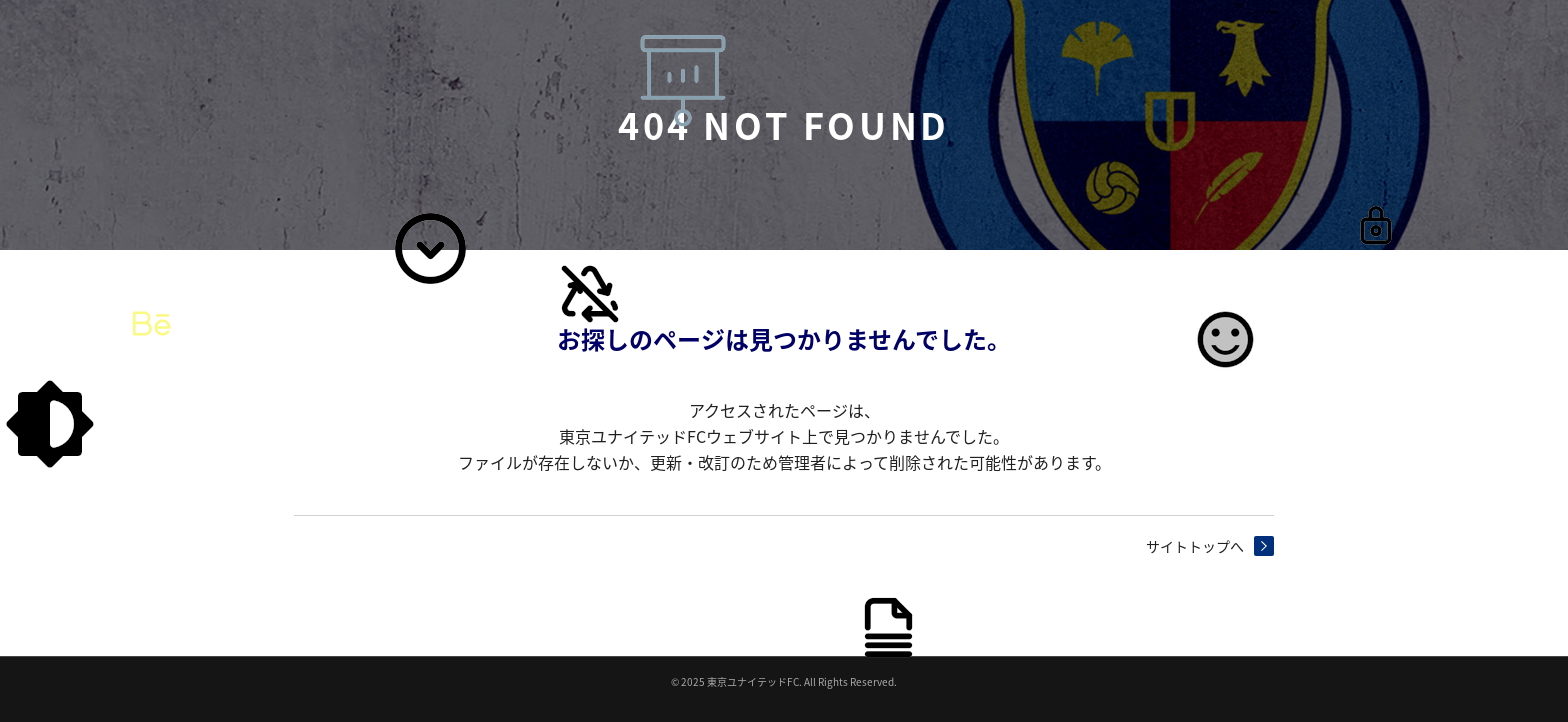 The image size is (1568, 722). I want to click on expand to show more content, so click(430, 248).